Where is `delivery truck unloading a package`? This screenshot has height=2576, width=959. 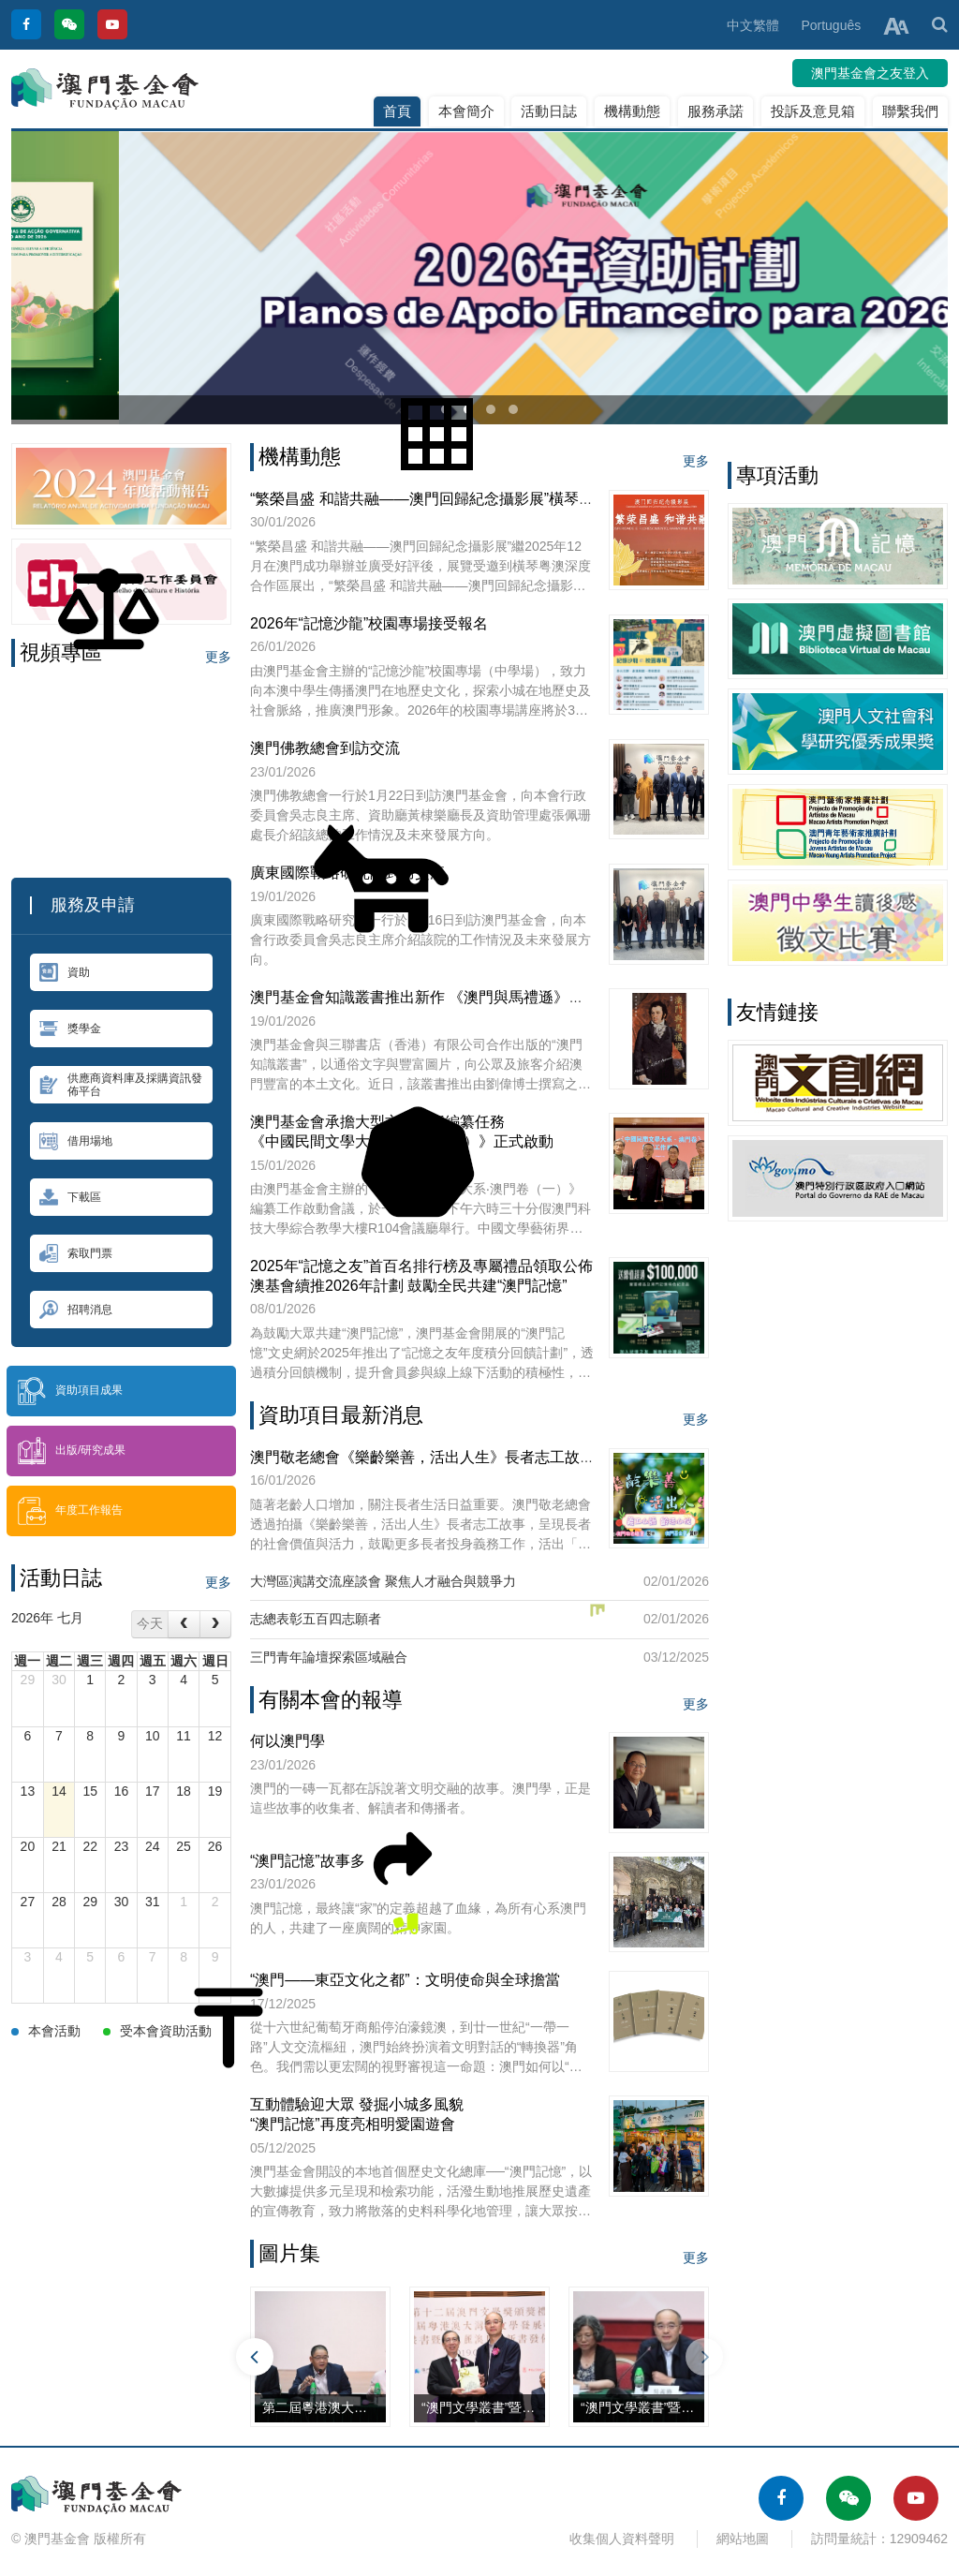 delivery truck unloading a package is located at coordinates (406, 1923).